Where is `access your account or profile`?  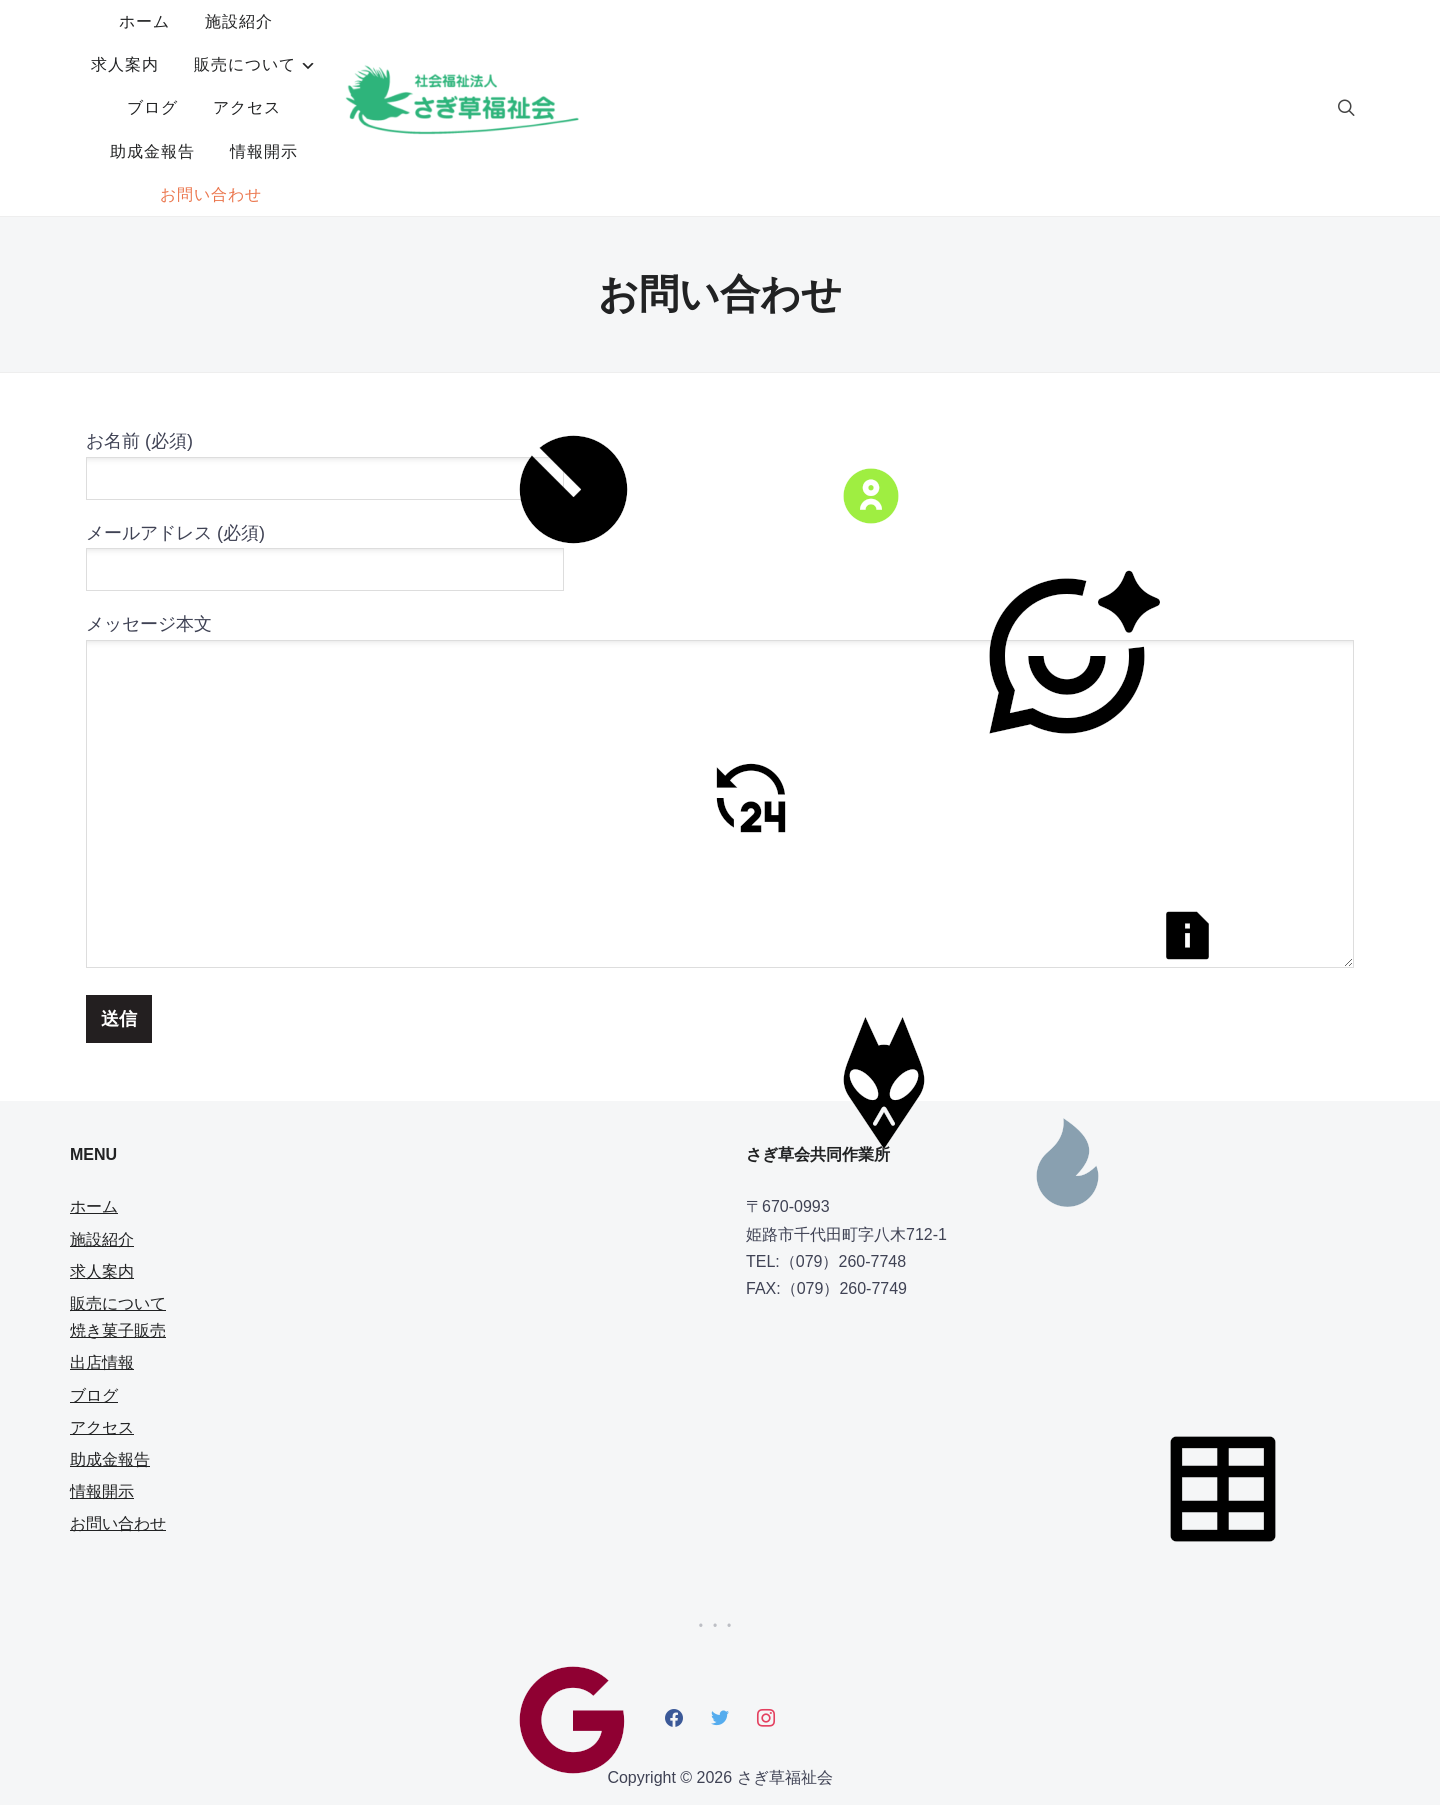 access your account or profile is located at coordinates (871, 496).